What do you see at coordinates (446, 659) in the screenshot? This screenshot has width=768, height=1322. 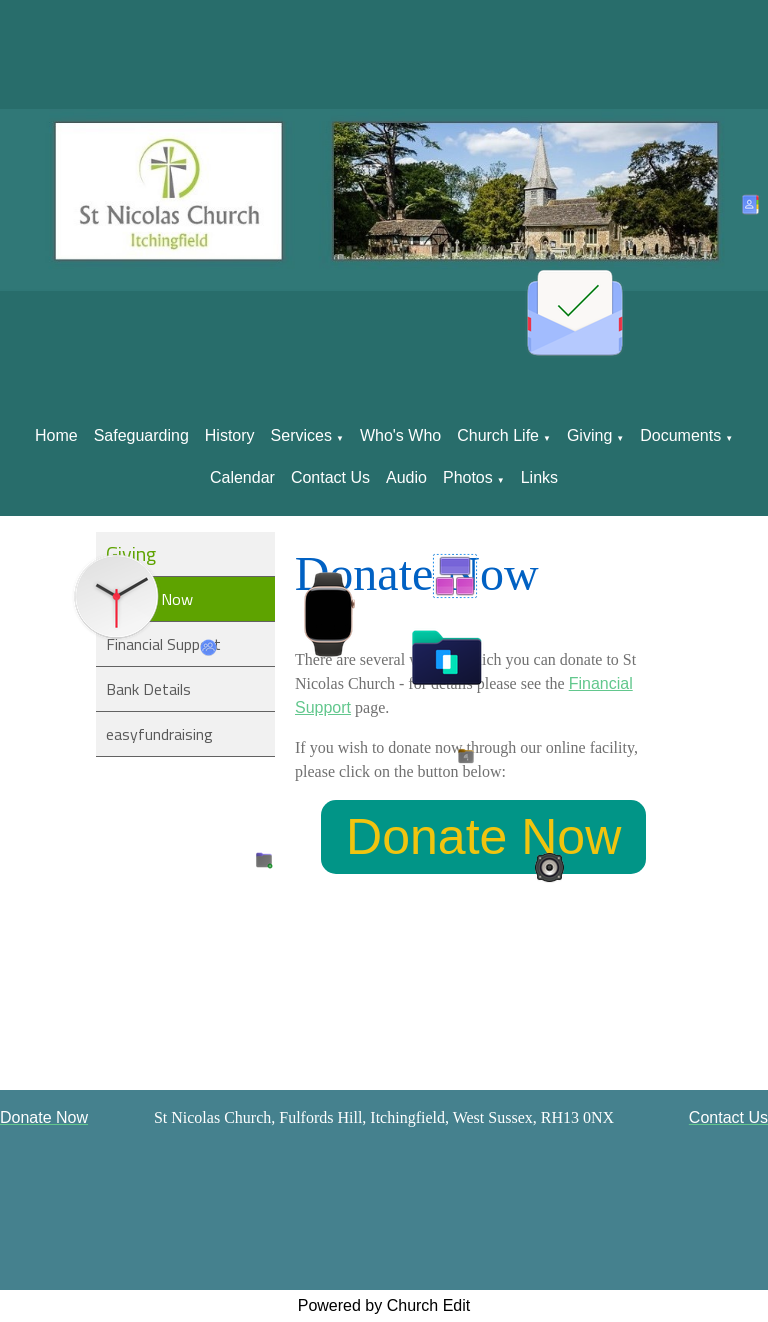 I see `open wondershare mobiletrans files folder` at bounding box center [446, 659].